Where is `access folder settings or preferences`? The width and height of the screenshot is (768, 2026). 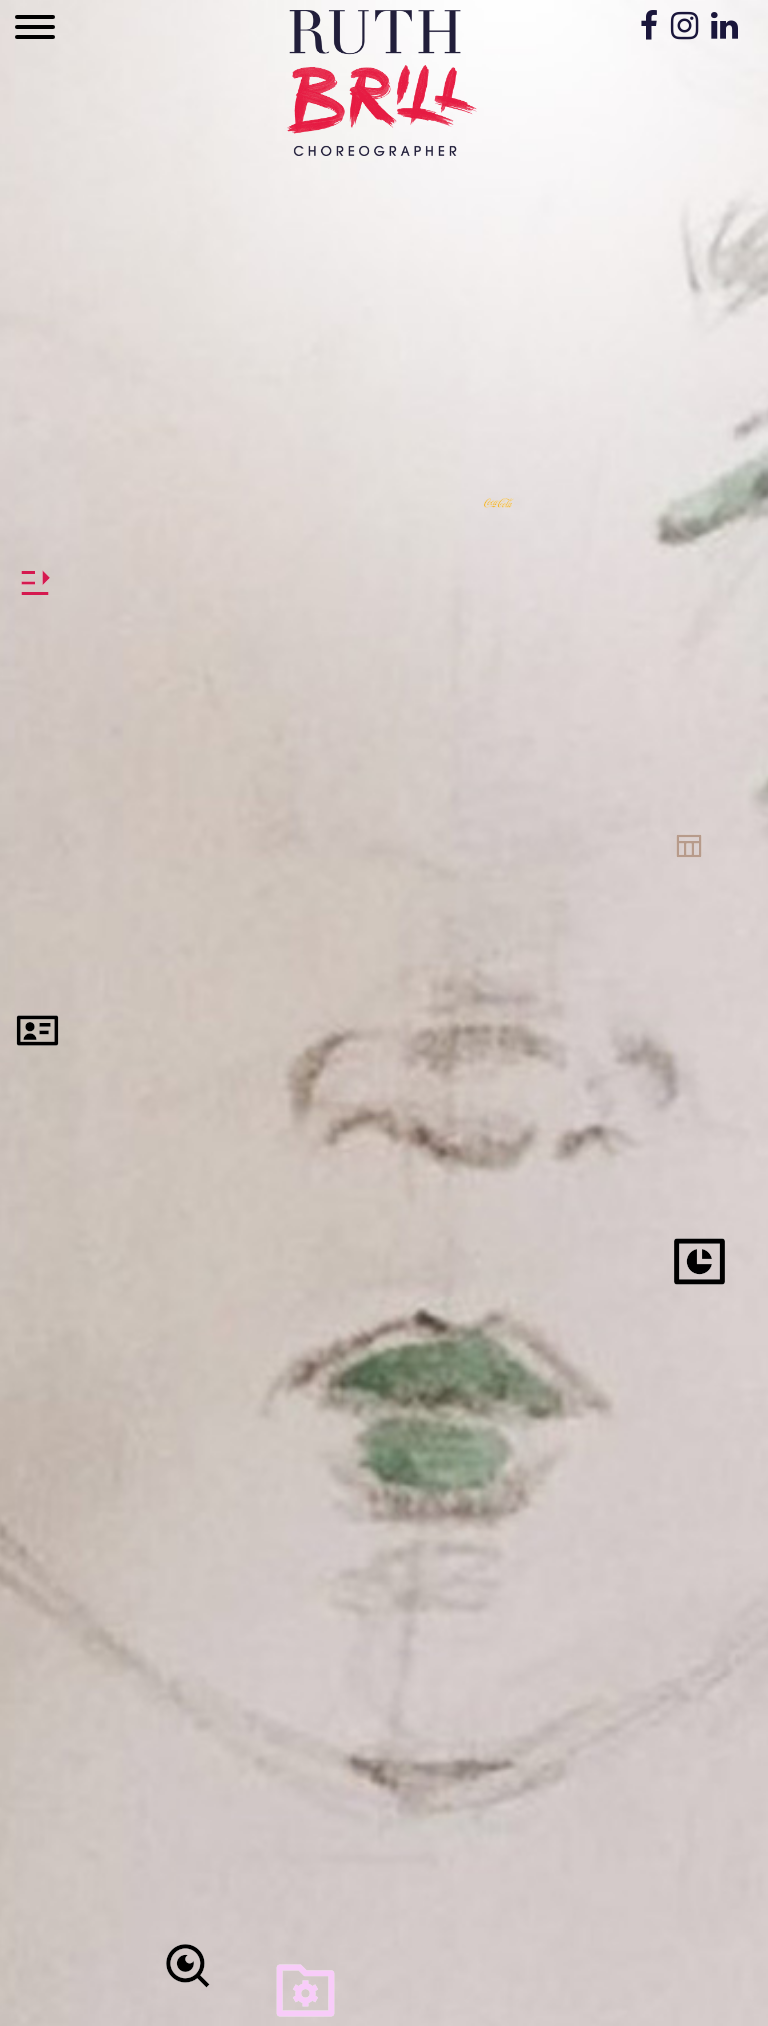
access folder settings or preferences is located at coordinates (305, 1990).